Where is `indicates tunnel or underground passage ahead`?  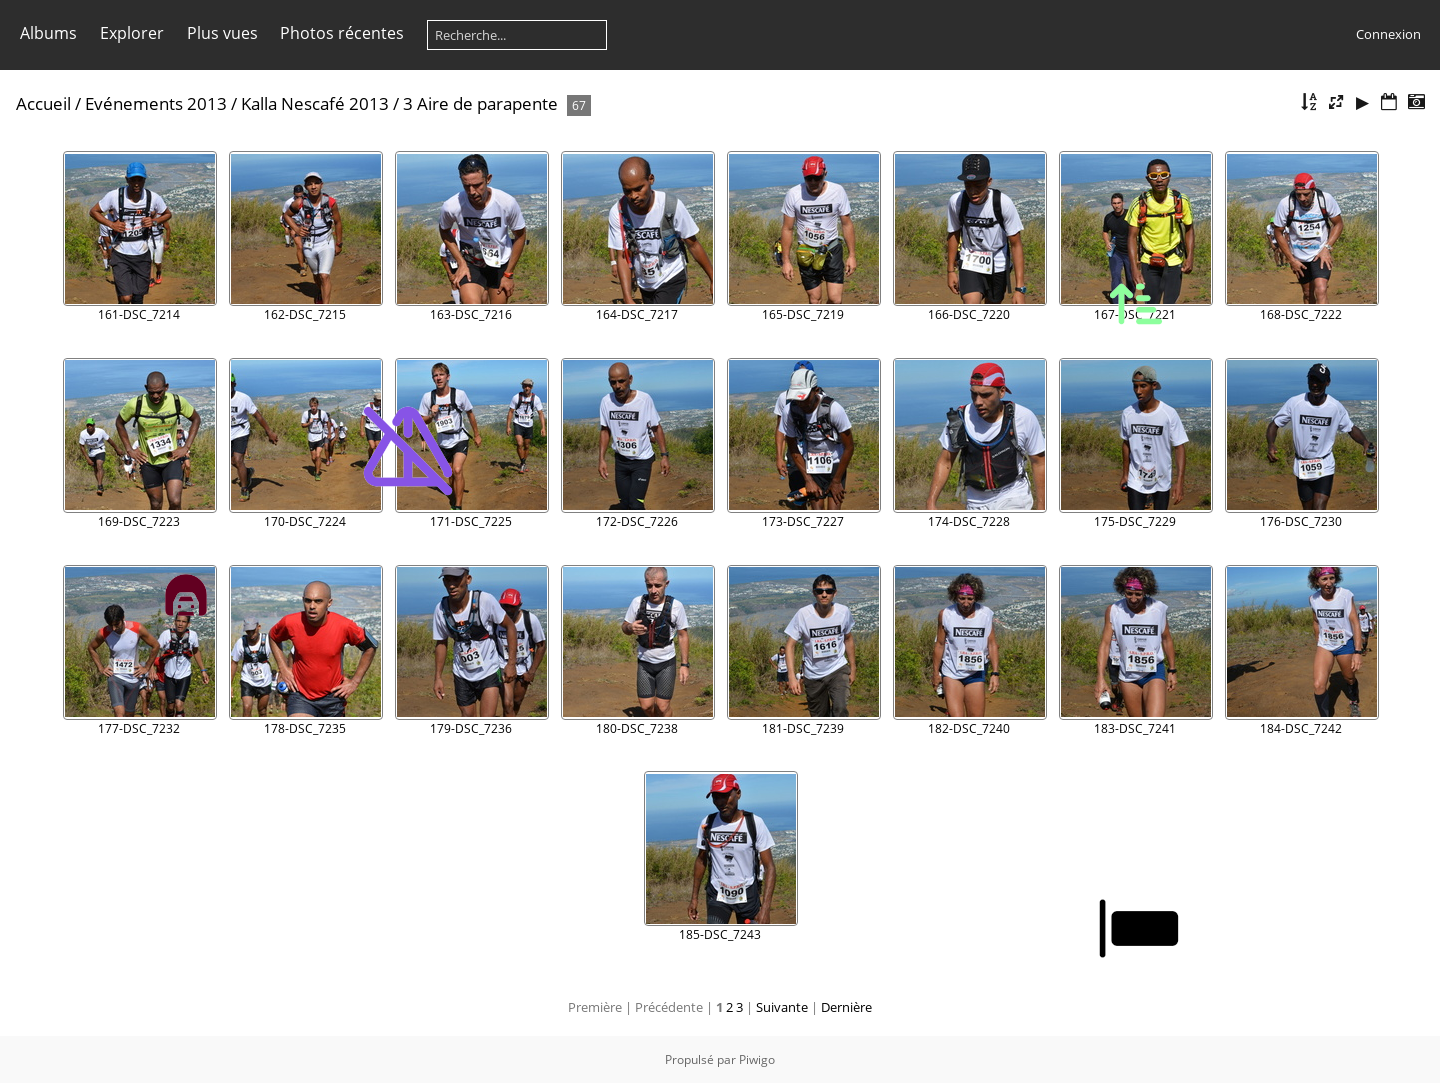
indicates tunnel or underground passage ahead is located at coordinates (186, 595).